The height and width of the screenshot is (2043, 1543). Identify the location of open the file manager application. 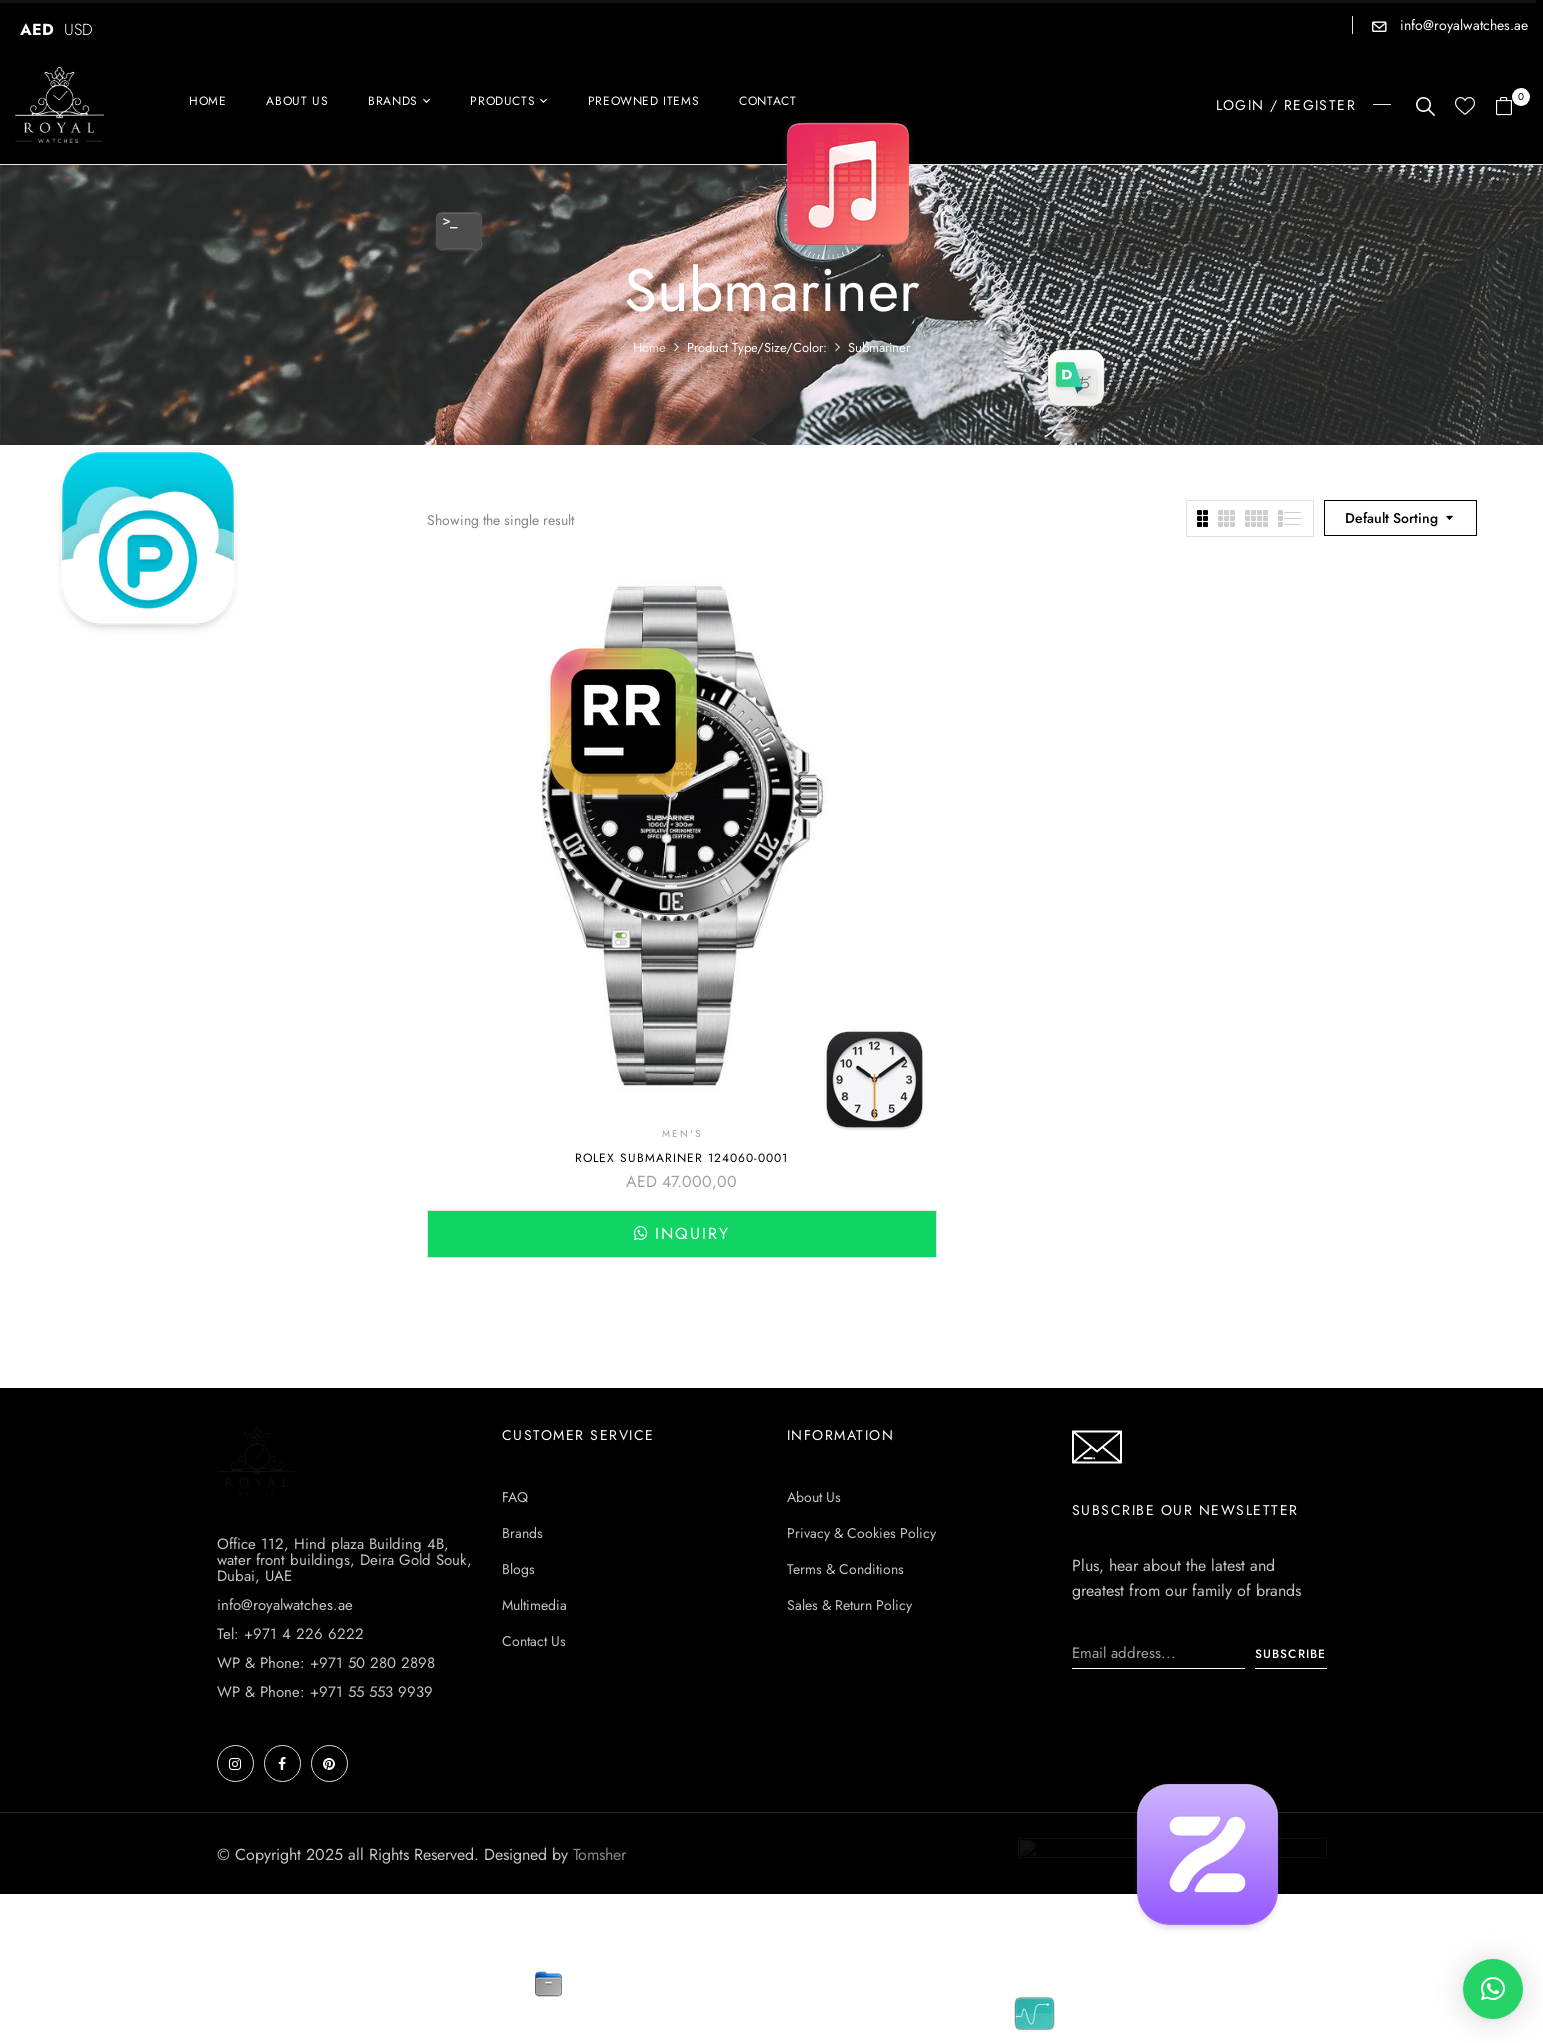
(548, 1983).